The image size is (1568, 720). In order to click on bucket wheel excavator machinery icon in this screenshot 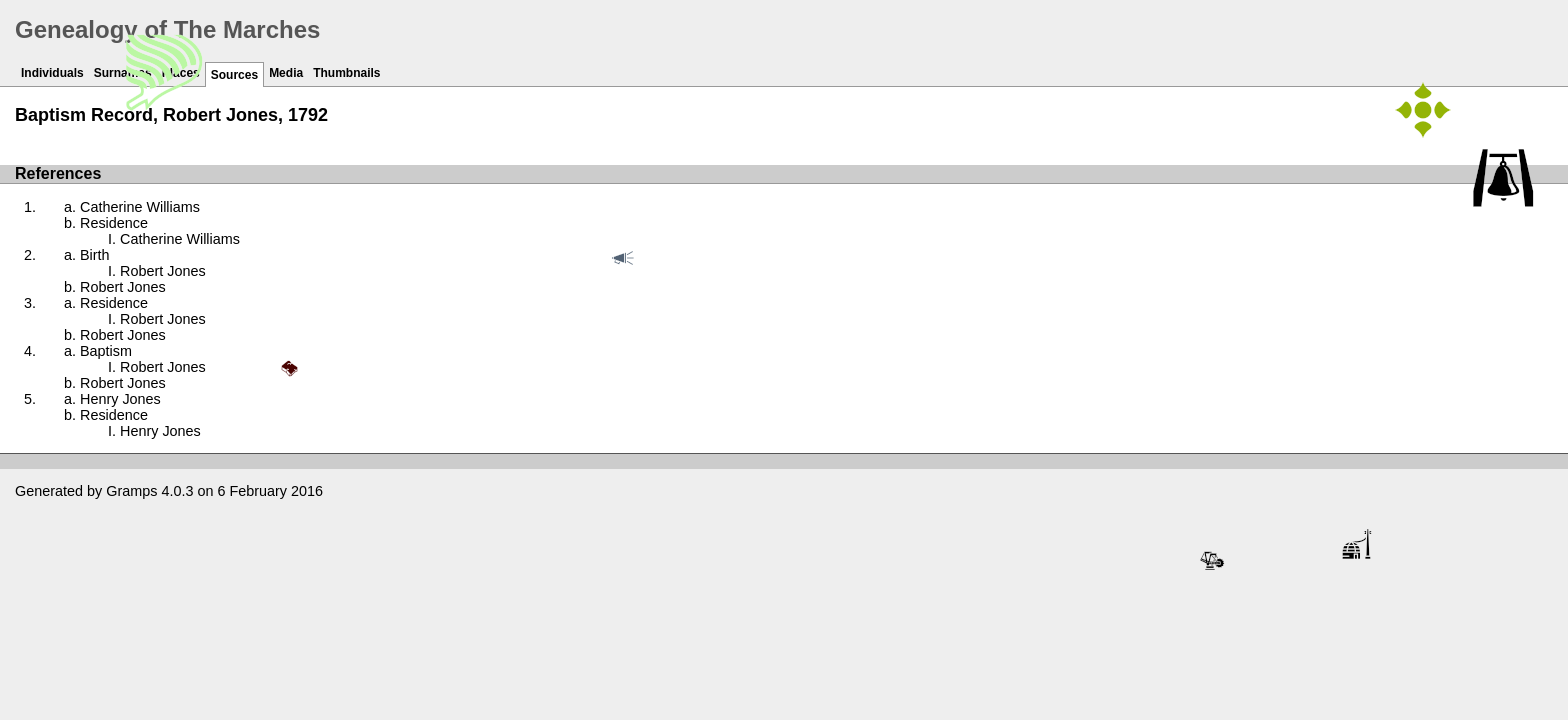, I will do `click(1212, 560)`.